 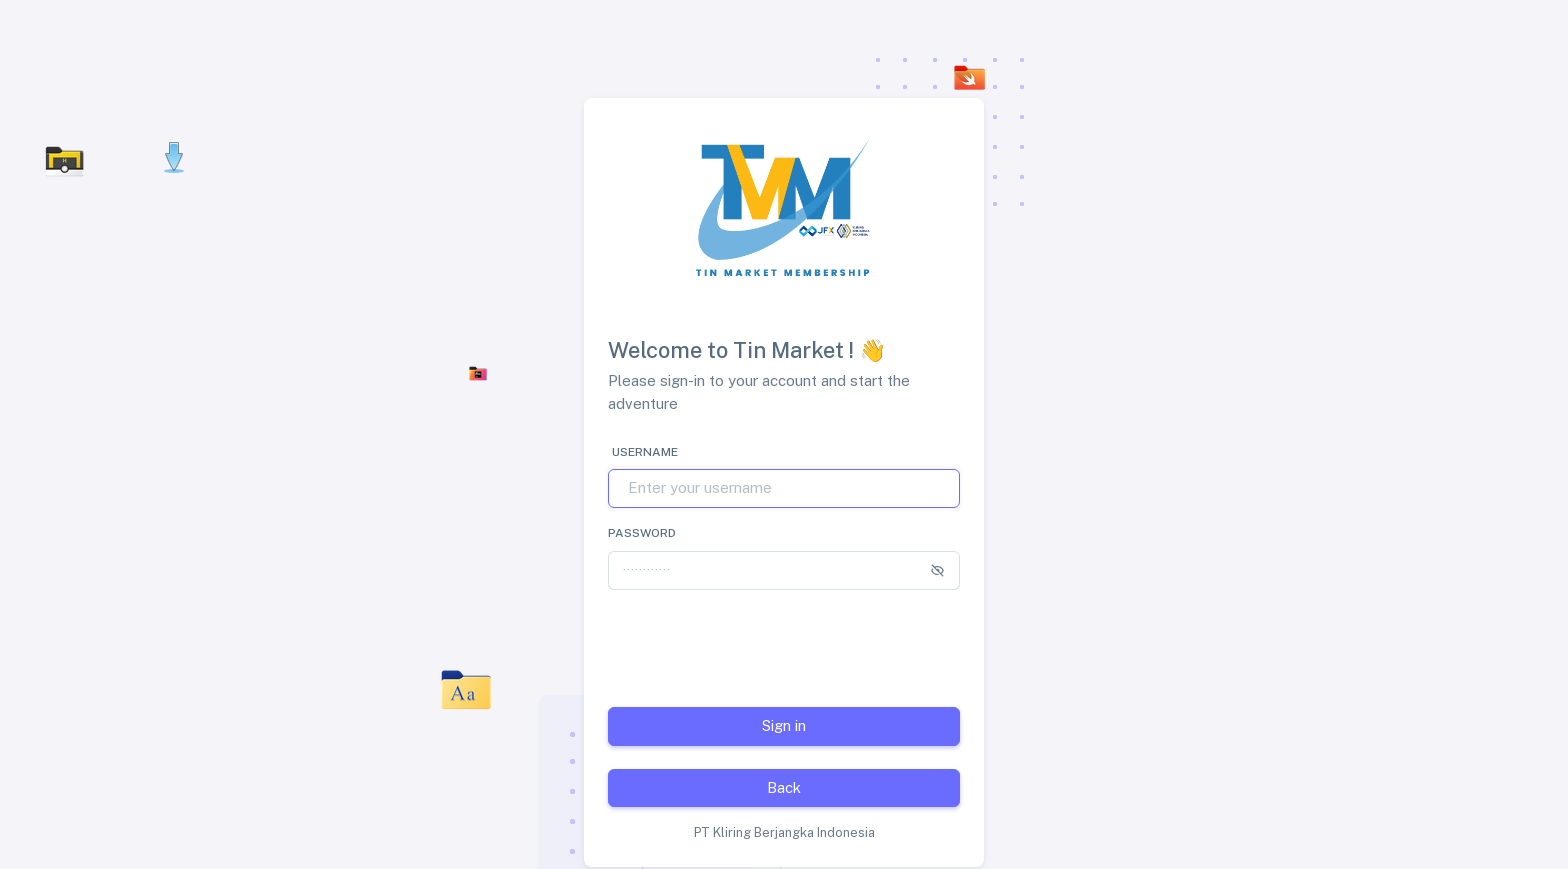 I want to click on save file with a new name or location, so click(x=174, y=158).